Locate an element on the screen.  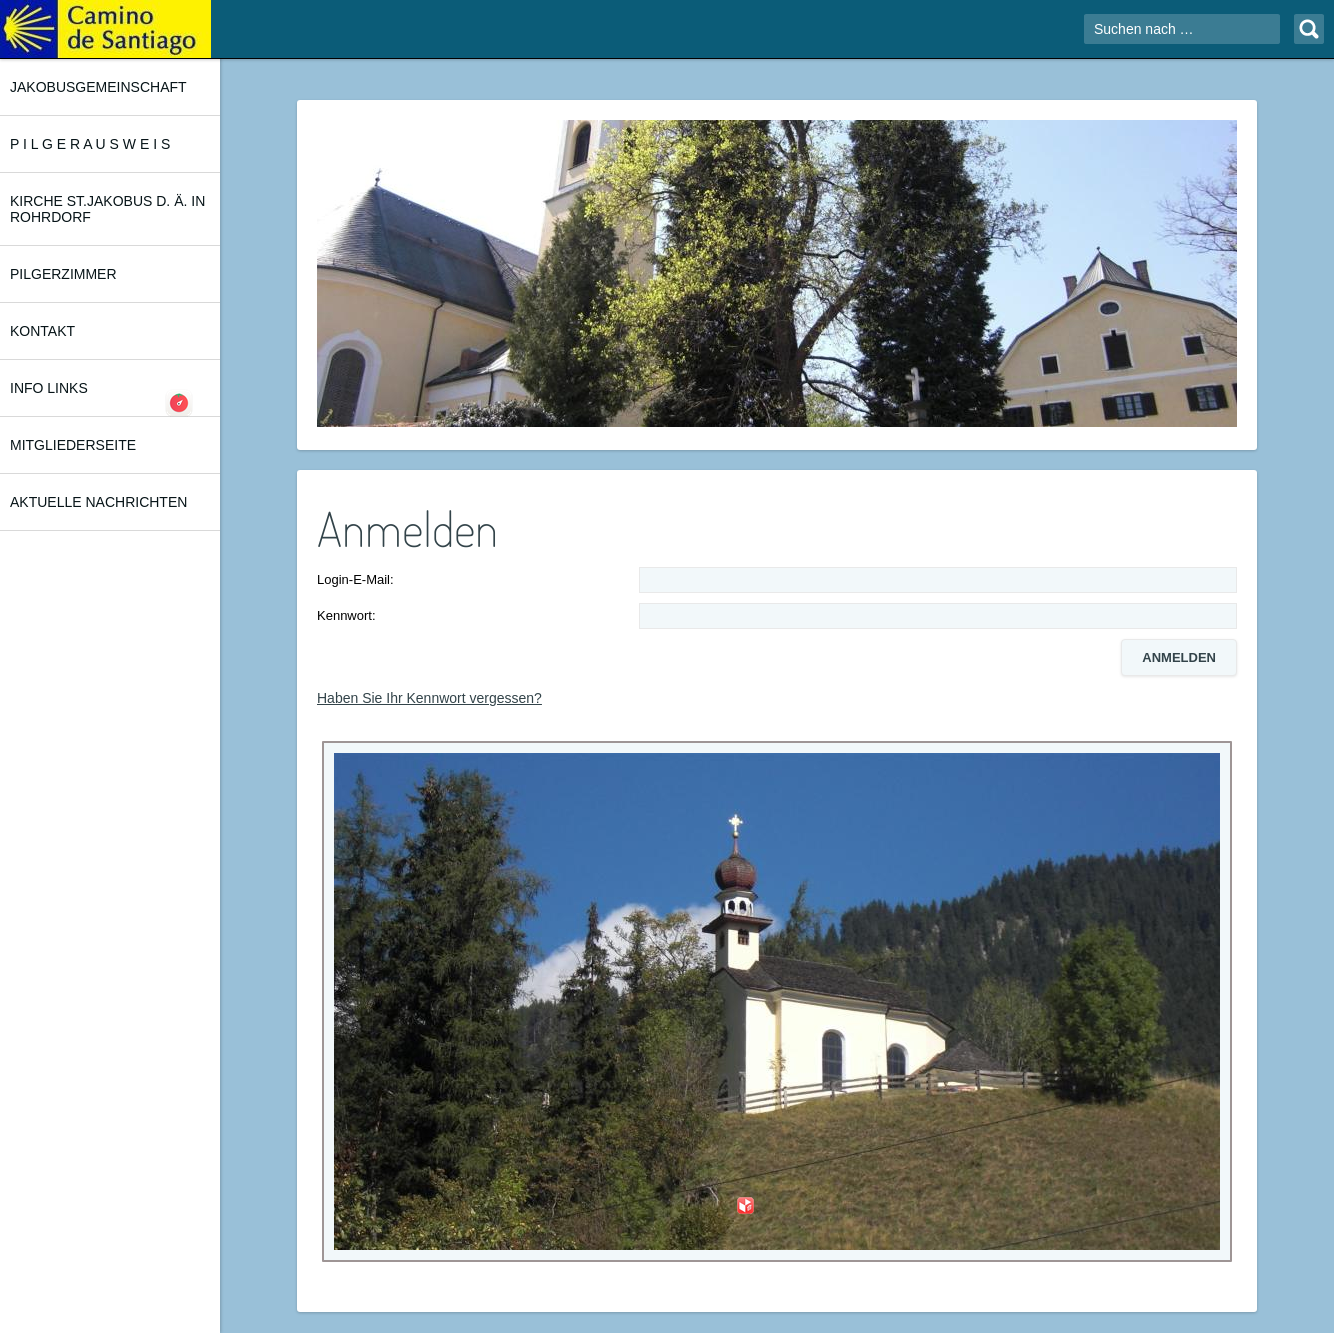
open flatsweep app for system cleanup is located at coordinates (745, 1205).